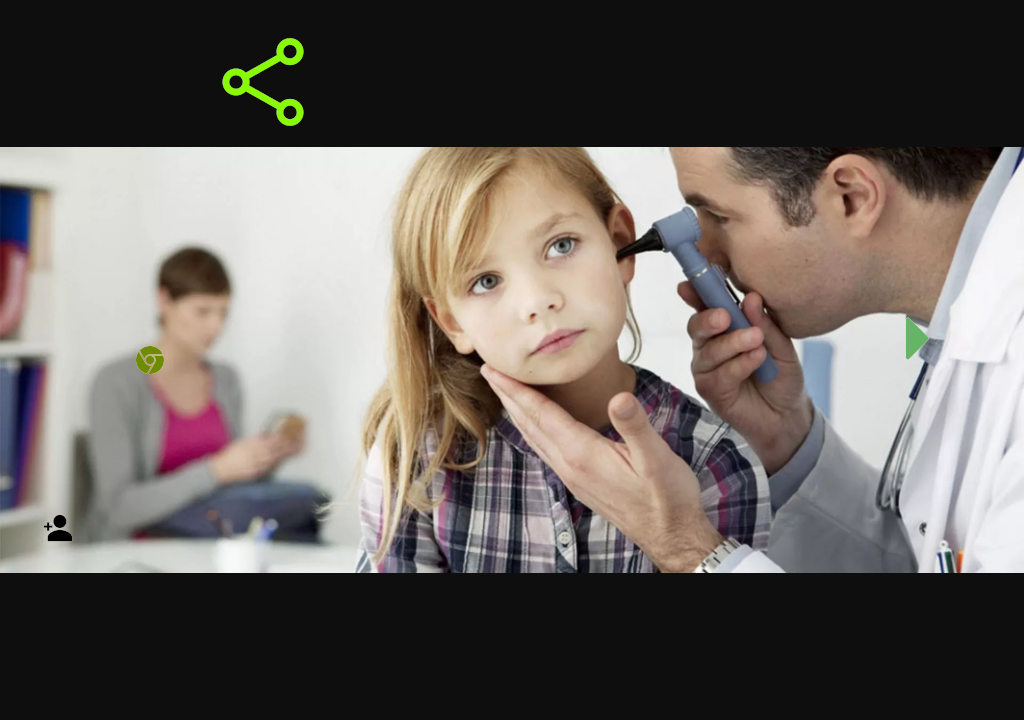 This screenshot has width=1024, height=720. I want to click on open link in Google Chrome browser, so click(150, 360).